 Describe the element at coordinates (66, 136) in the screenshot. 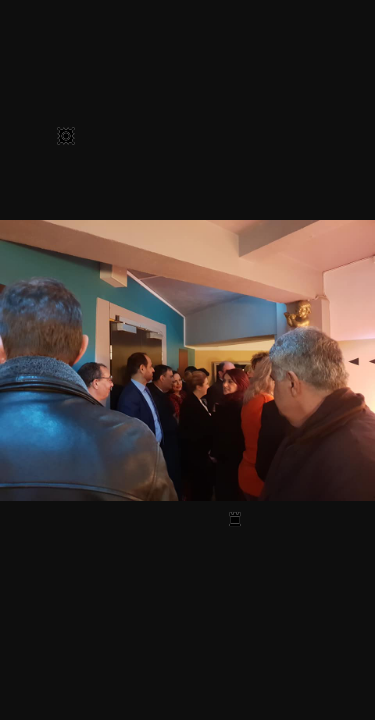

I see `indicates a postage stamp or mail item` at that location.